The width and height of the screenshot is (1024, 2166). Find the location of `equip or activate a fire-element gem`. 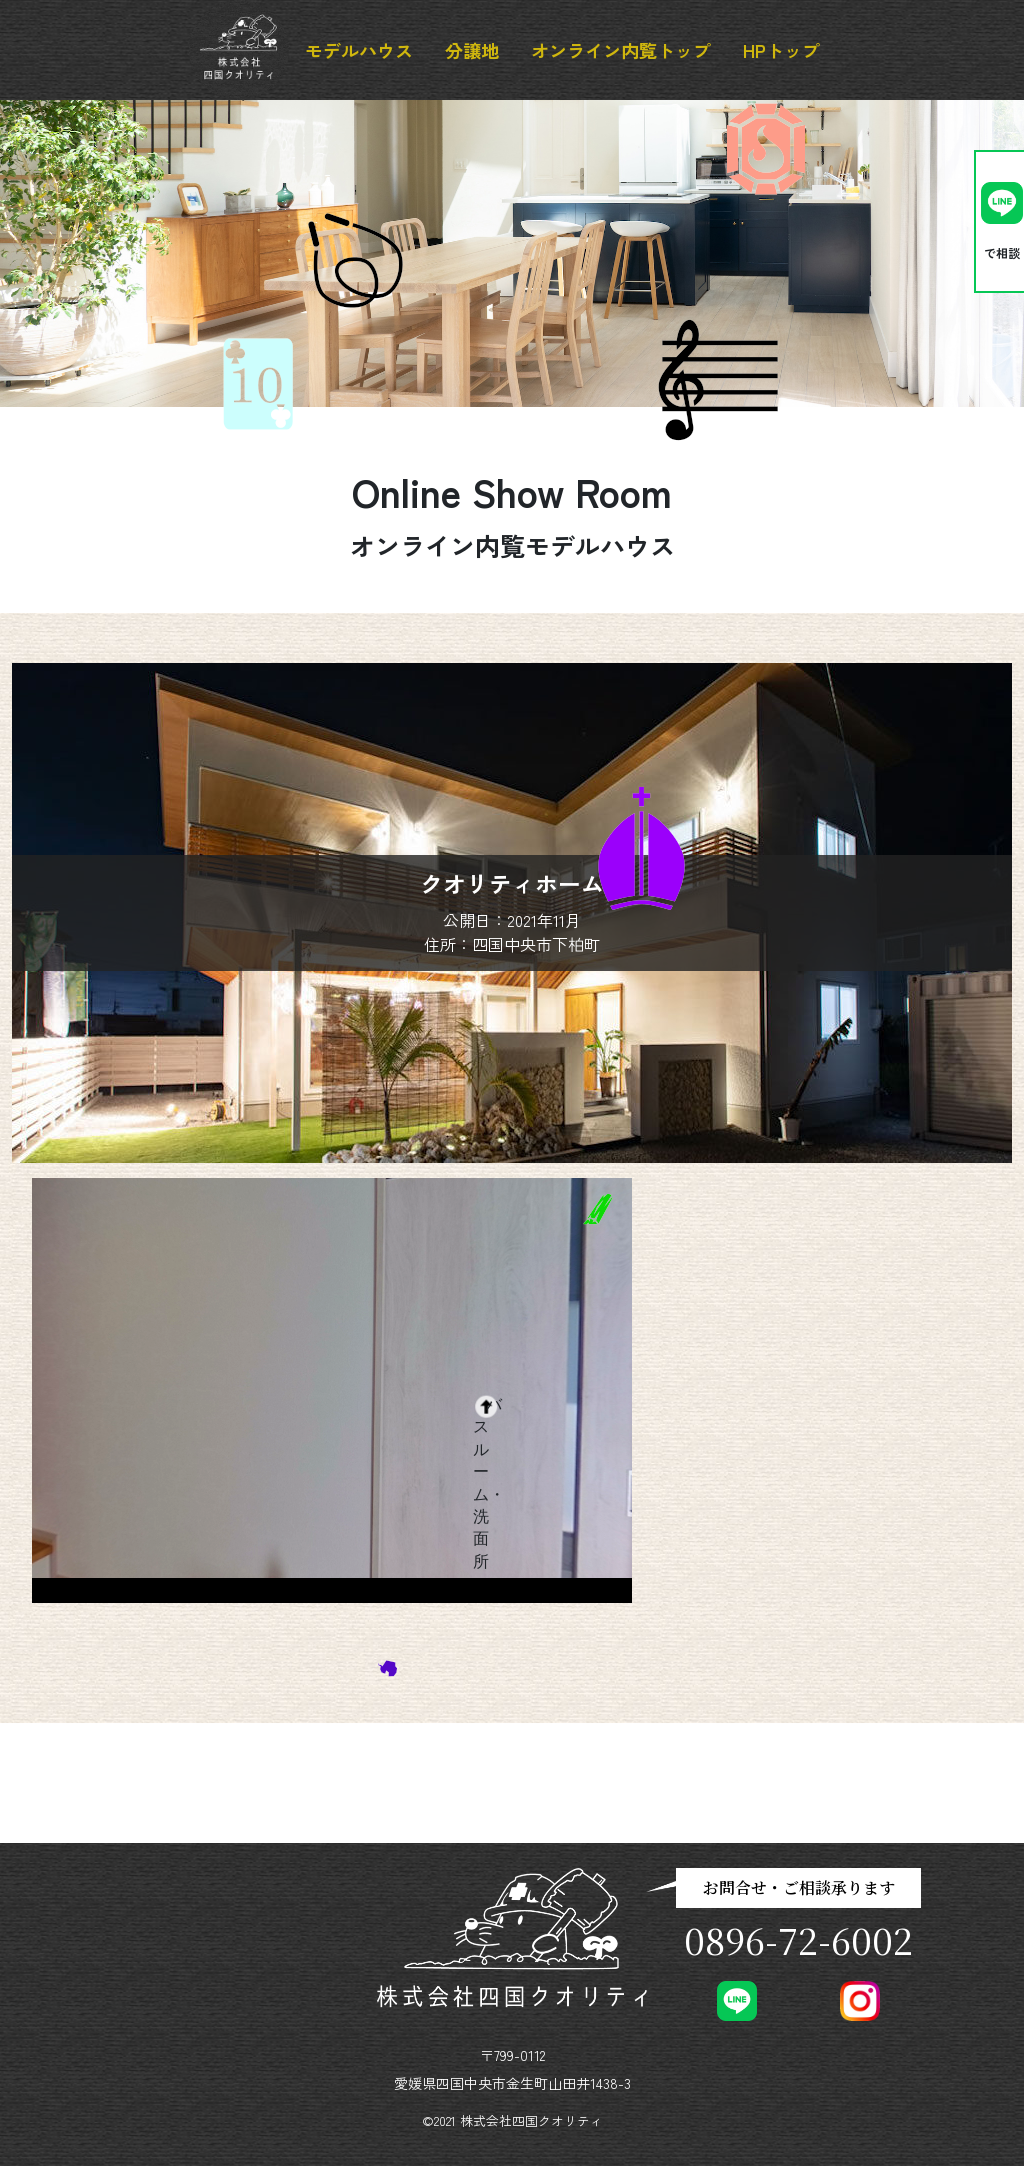

equip or activate a fire-element gem is located at coordinates (766, 149).